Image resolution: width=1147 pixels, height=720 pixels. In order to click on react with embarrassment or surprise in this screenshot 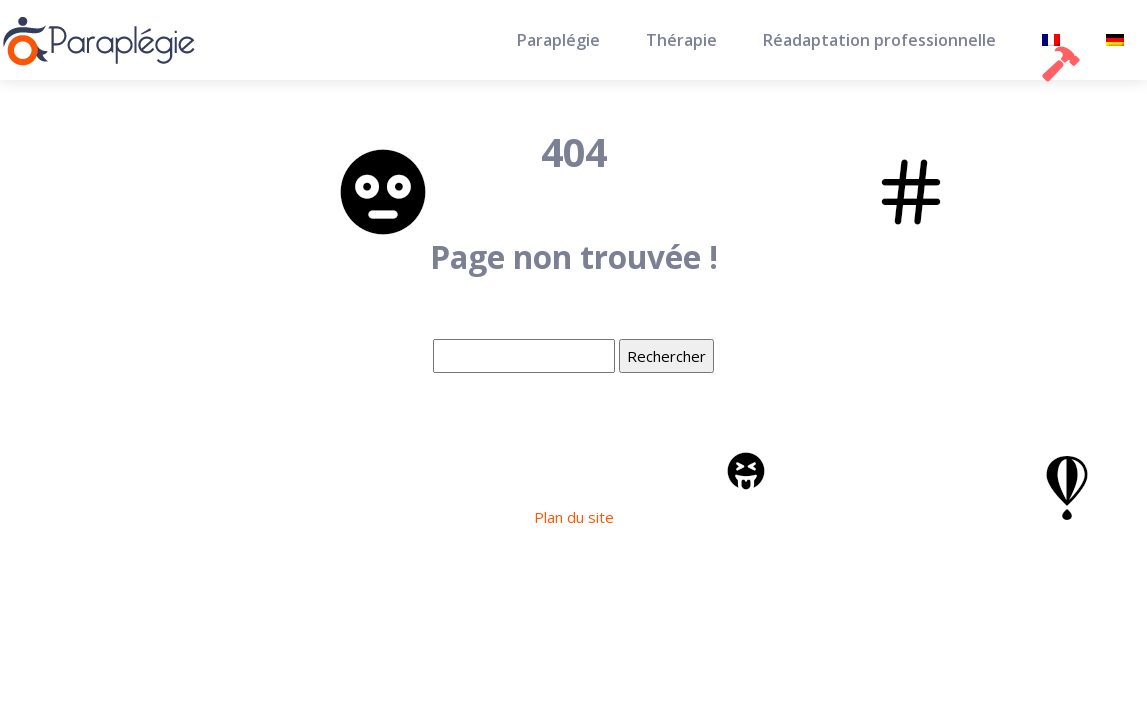, I will do `click(383, 192)`.